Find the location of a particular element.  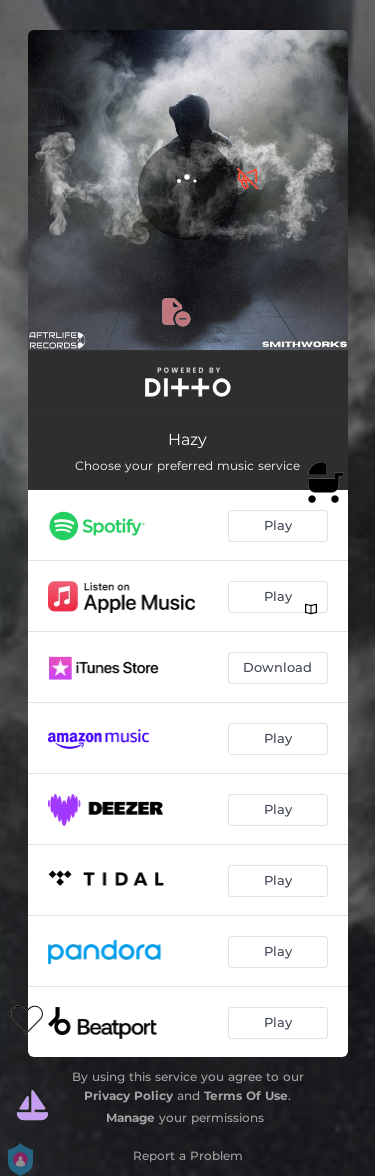

remove a file from your collection is located at coordinates (175, 311).